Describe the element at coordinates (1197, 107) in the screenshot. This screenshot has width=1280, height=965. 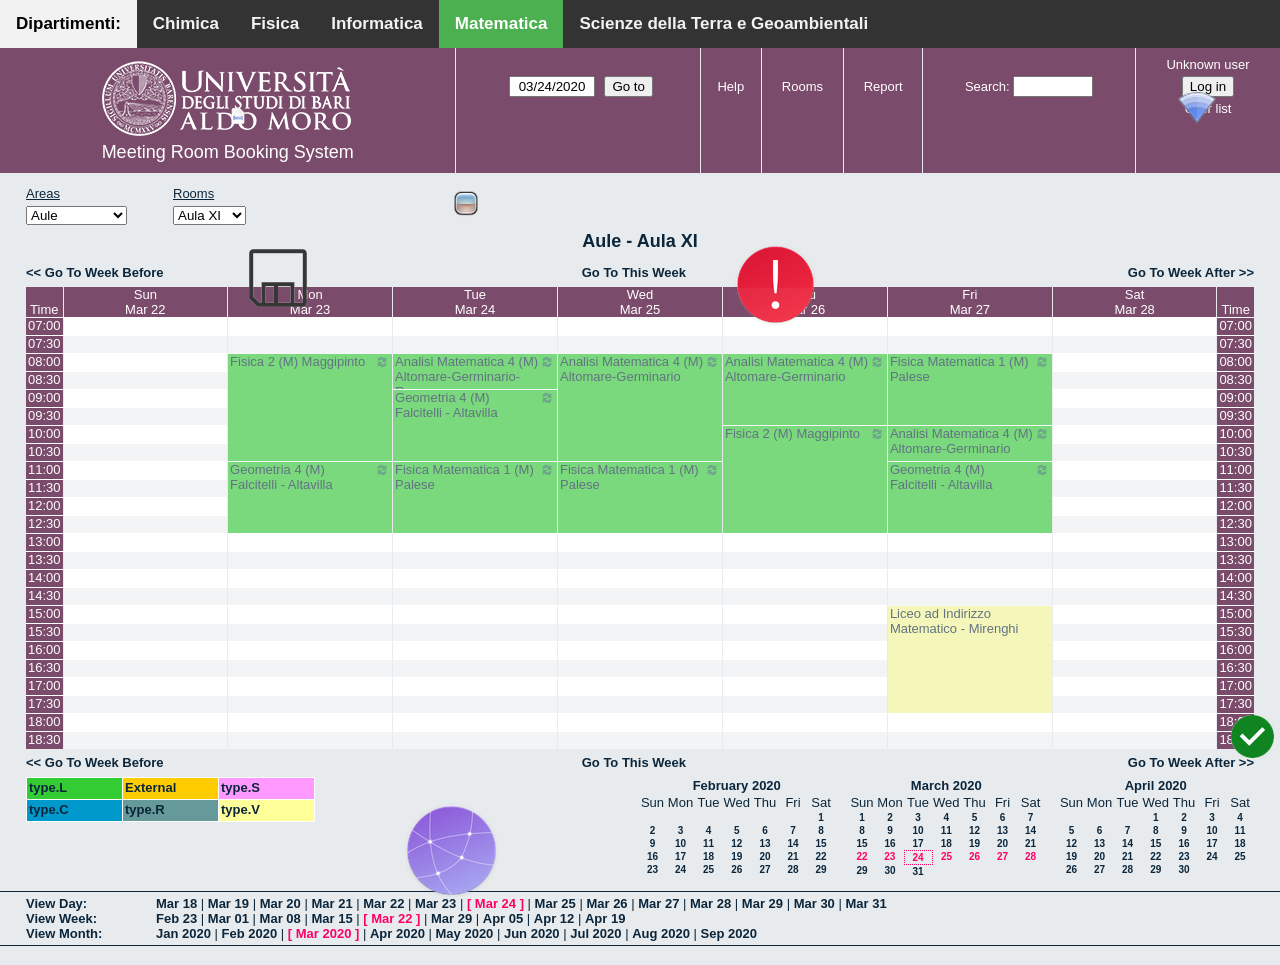
I see `indicates wireless network connection status` at that location.